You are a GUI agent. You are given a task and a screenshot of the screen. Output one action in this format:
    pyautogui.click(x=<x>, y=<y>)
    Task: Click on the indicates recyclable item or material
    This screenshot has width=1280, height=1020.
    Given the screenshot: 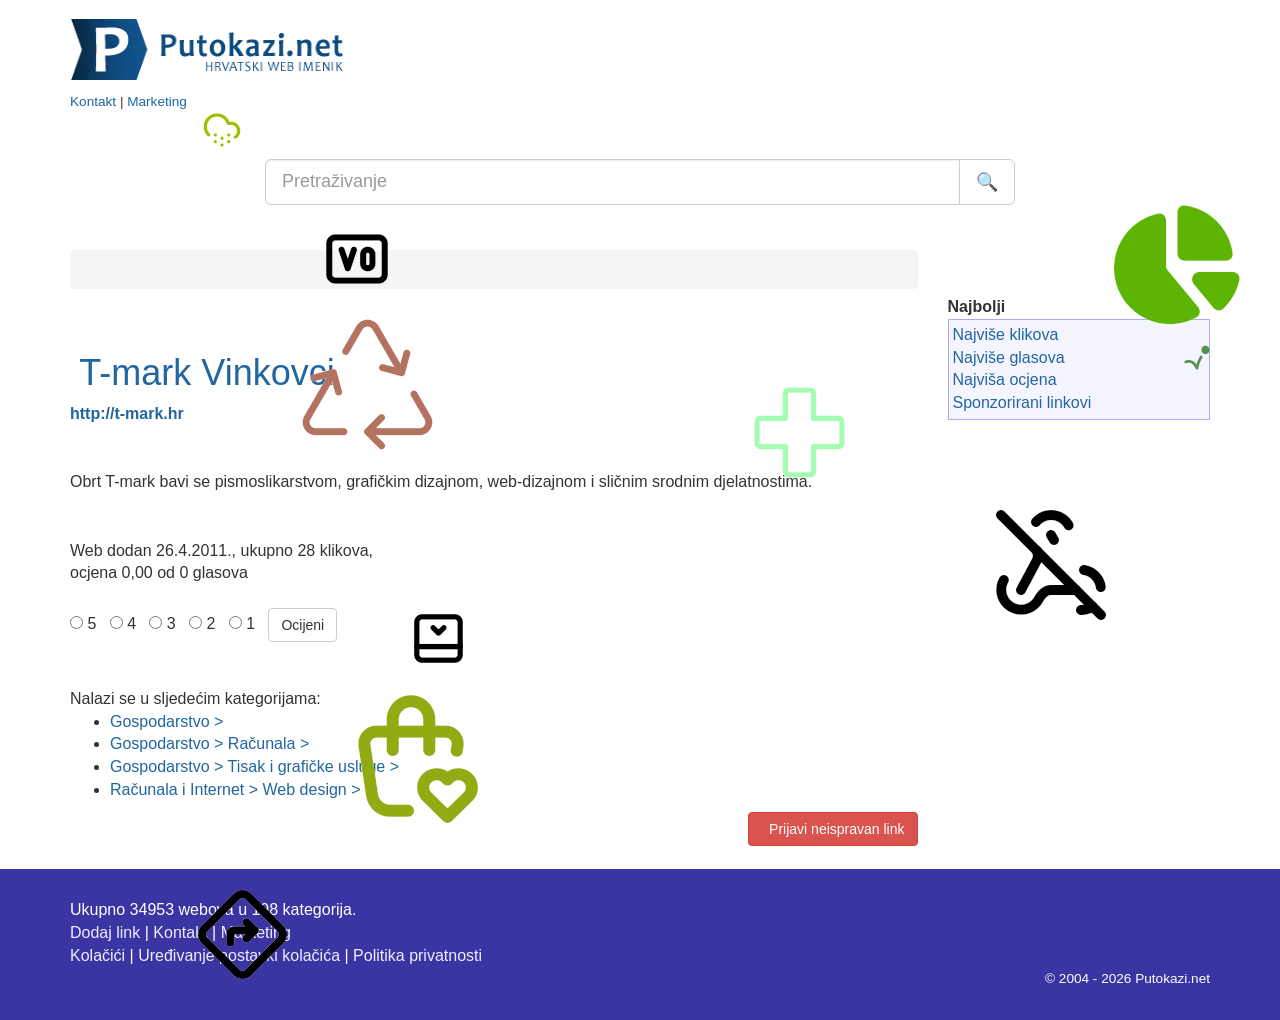 What is the action you would take?
    pyautogui.click(x=367, y=384)
    